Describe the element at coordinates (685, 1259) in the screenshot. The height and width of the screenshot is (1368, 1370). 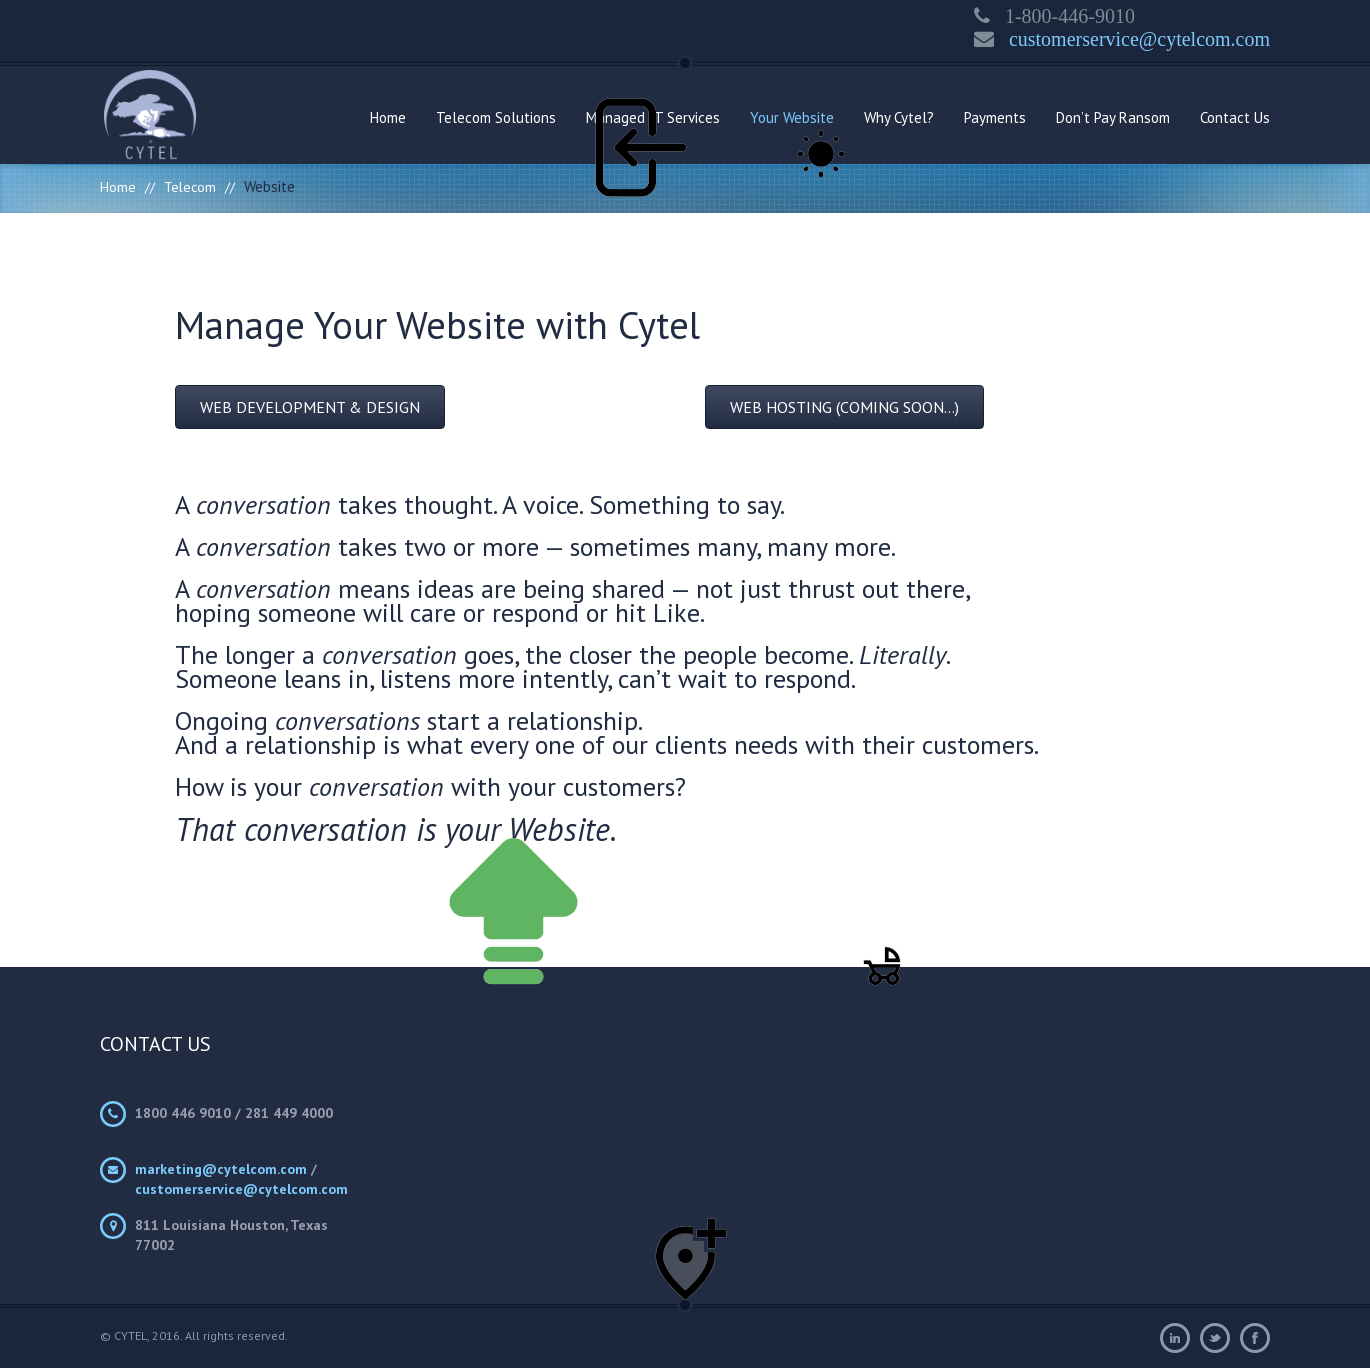
I see `add a new location pin to the map` at that location.